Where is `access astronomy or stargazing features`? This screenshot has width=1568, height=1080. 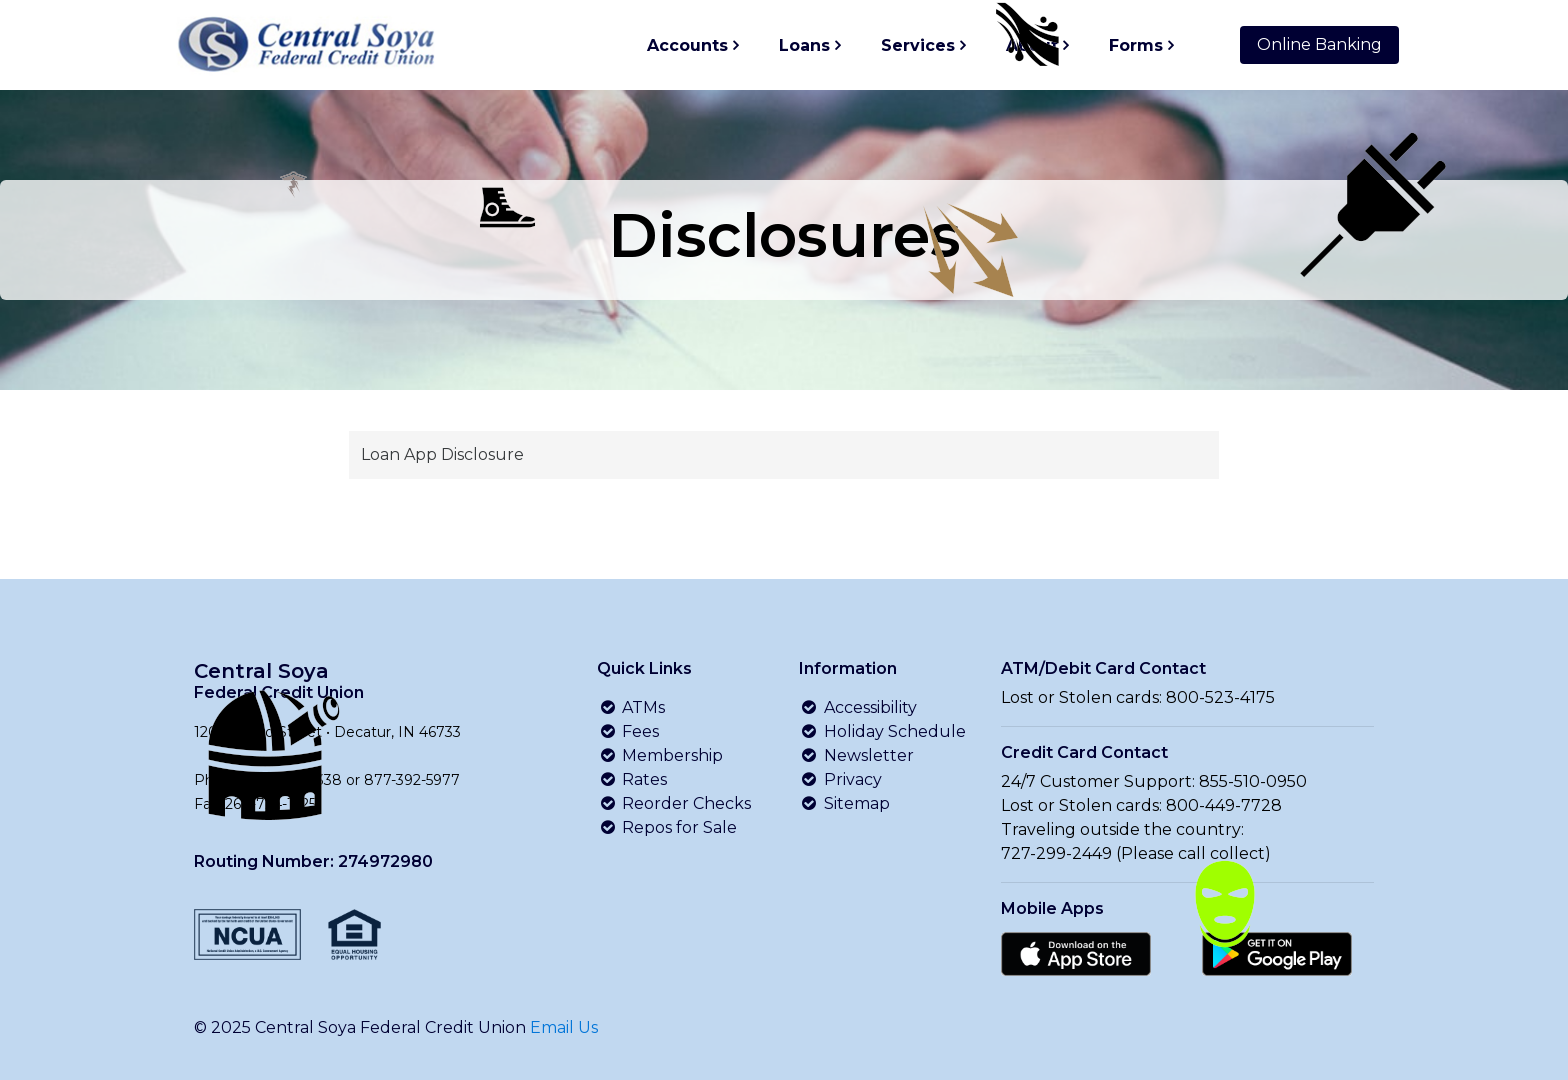 access astronomy or stargazing features is located at coordinates (275, 747).